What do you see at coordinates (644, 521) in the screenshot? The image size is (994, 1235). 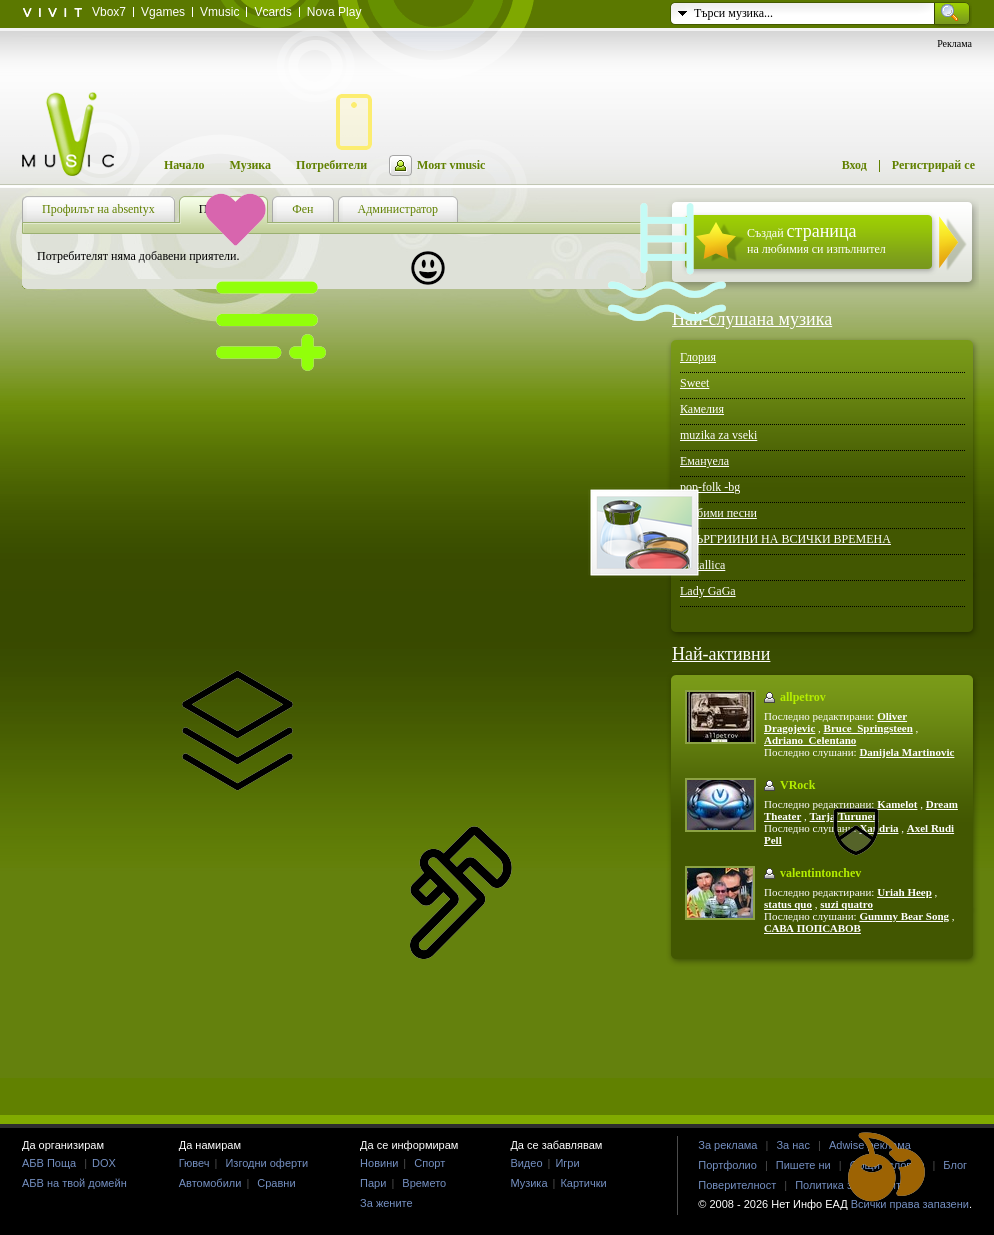 I see `view photos or images` at bounding box center [644, 521].